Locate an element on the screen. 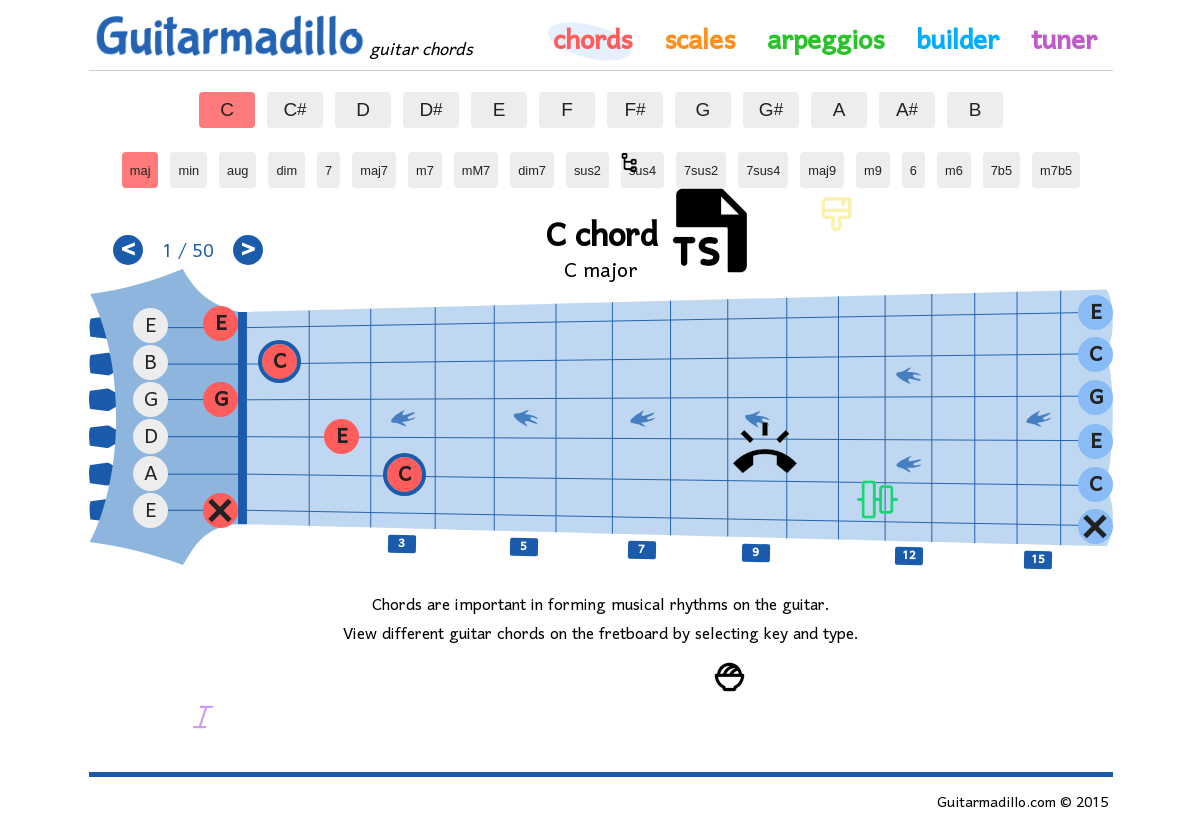 The height and width of the screenshot is (819, 1202). incoming call ringing is located at coordinates (765, 449).